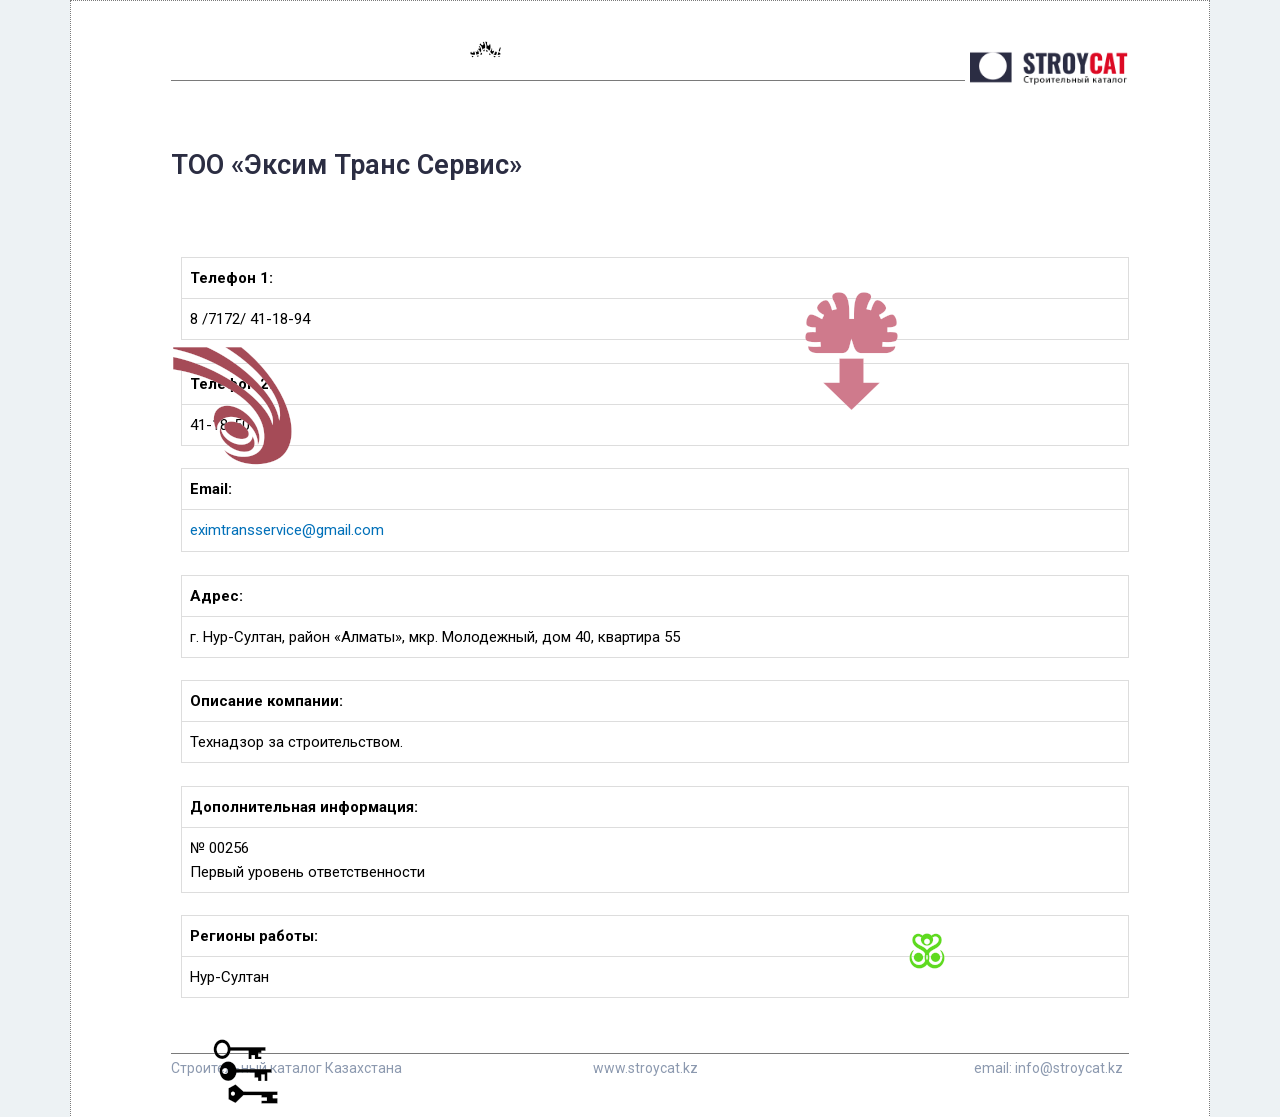  I want to click on view your collection of keys or access credentials, so click(245, 1071).